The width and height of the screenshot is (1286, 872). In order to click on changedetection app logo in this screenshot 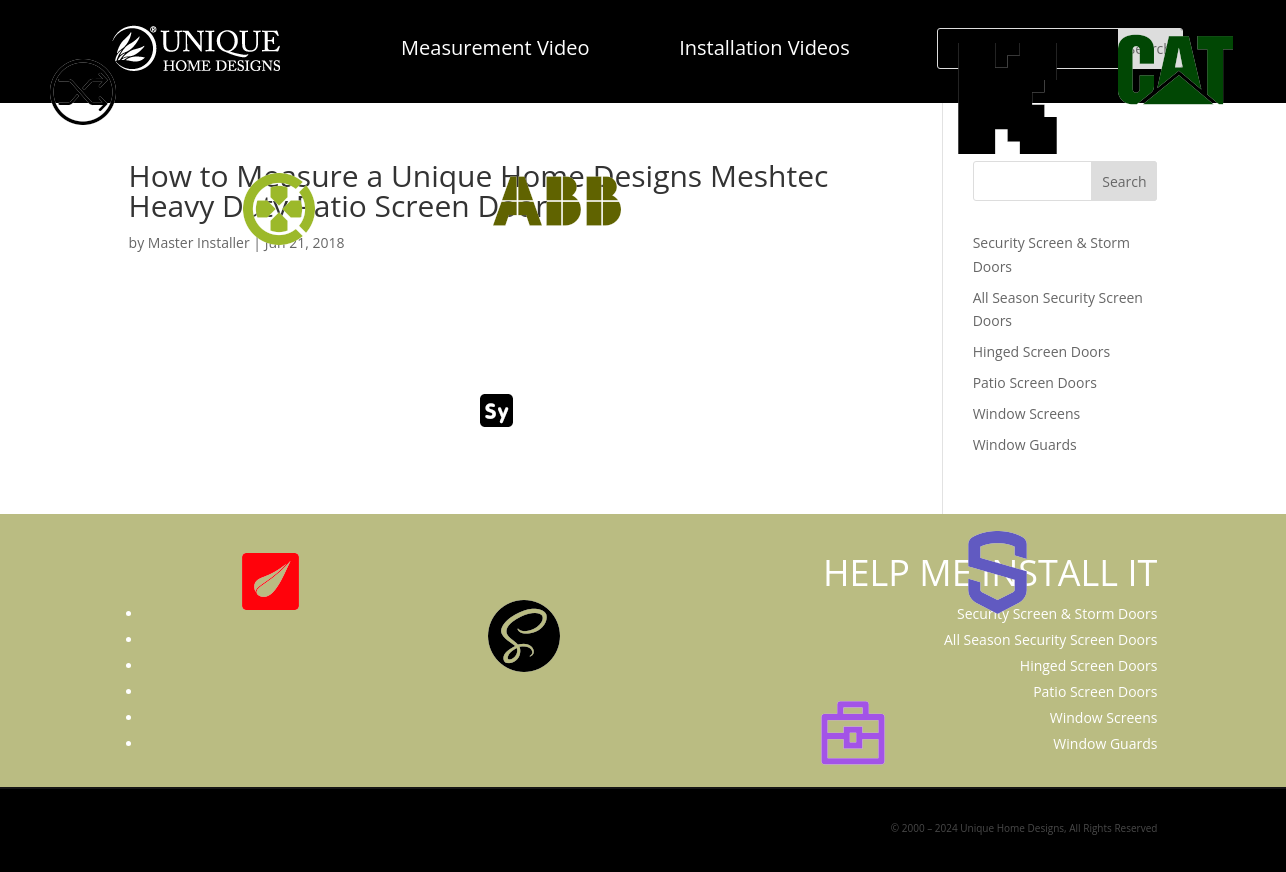, I will do `click(83, 92)`.